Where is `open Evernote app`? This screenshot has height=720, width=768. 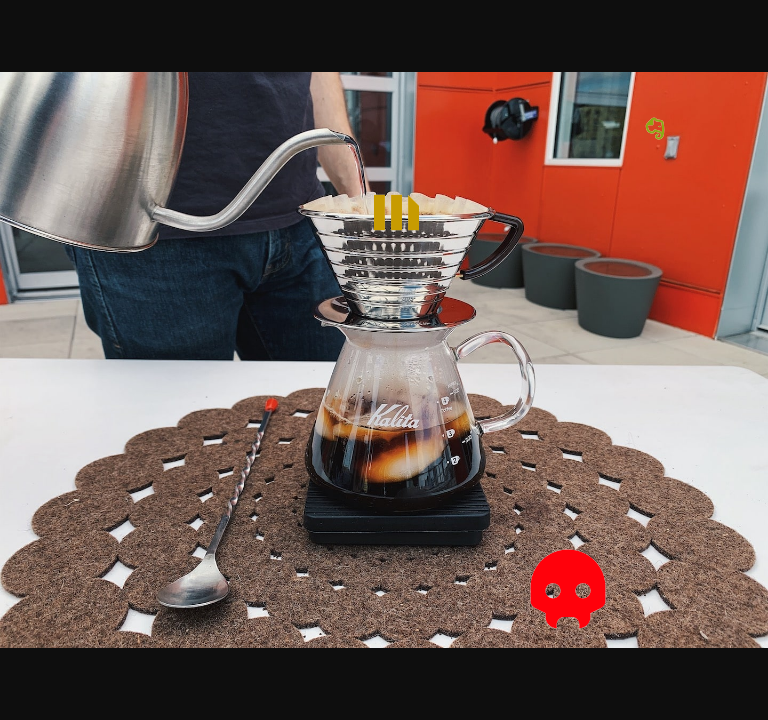
open Evernote app is located at coordinates (655, 128).